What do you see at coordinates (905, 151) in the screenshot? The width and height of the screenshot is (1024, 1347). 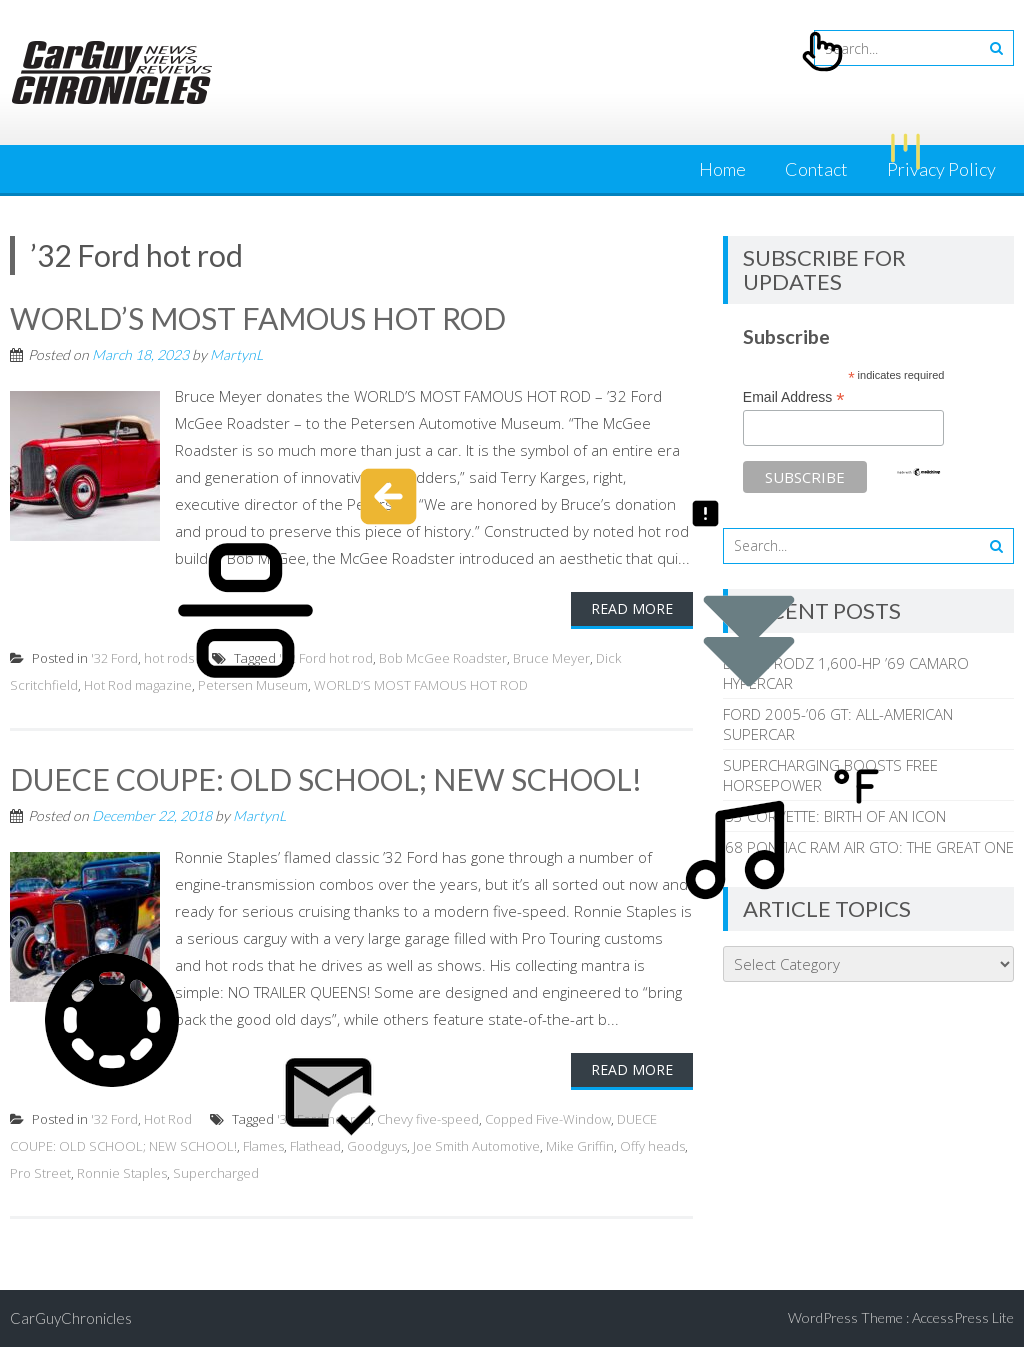 I see `open kanban board view` at bounding box center [905, 151].